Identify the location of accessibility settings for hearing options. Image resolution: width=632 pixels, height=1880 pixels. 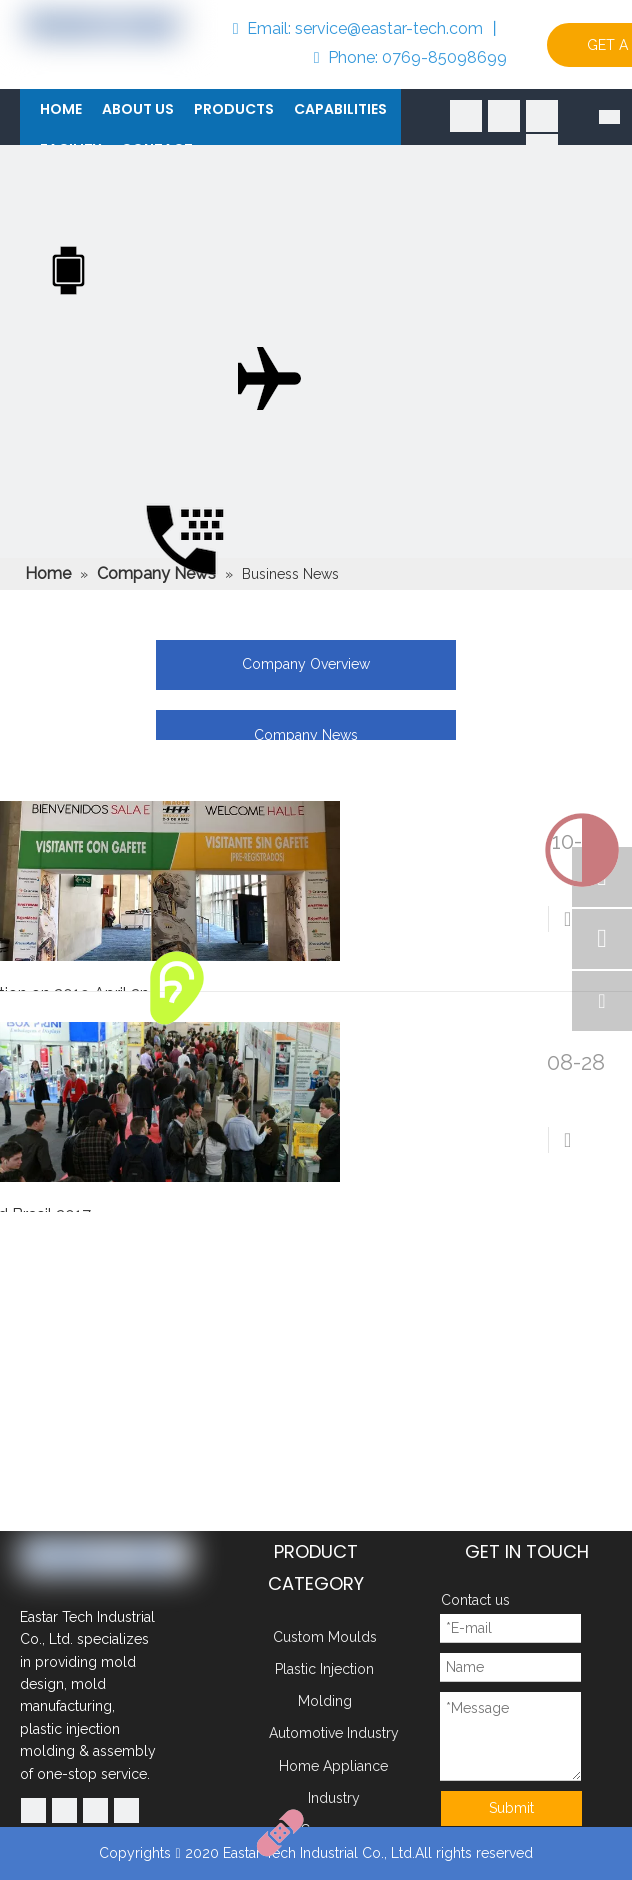
(177, 988).